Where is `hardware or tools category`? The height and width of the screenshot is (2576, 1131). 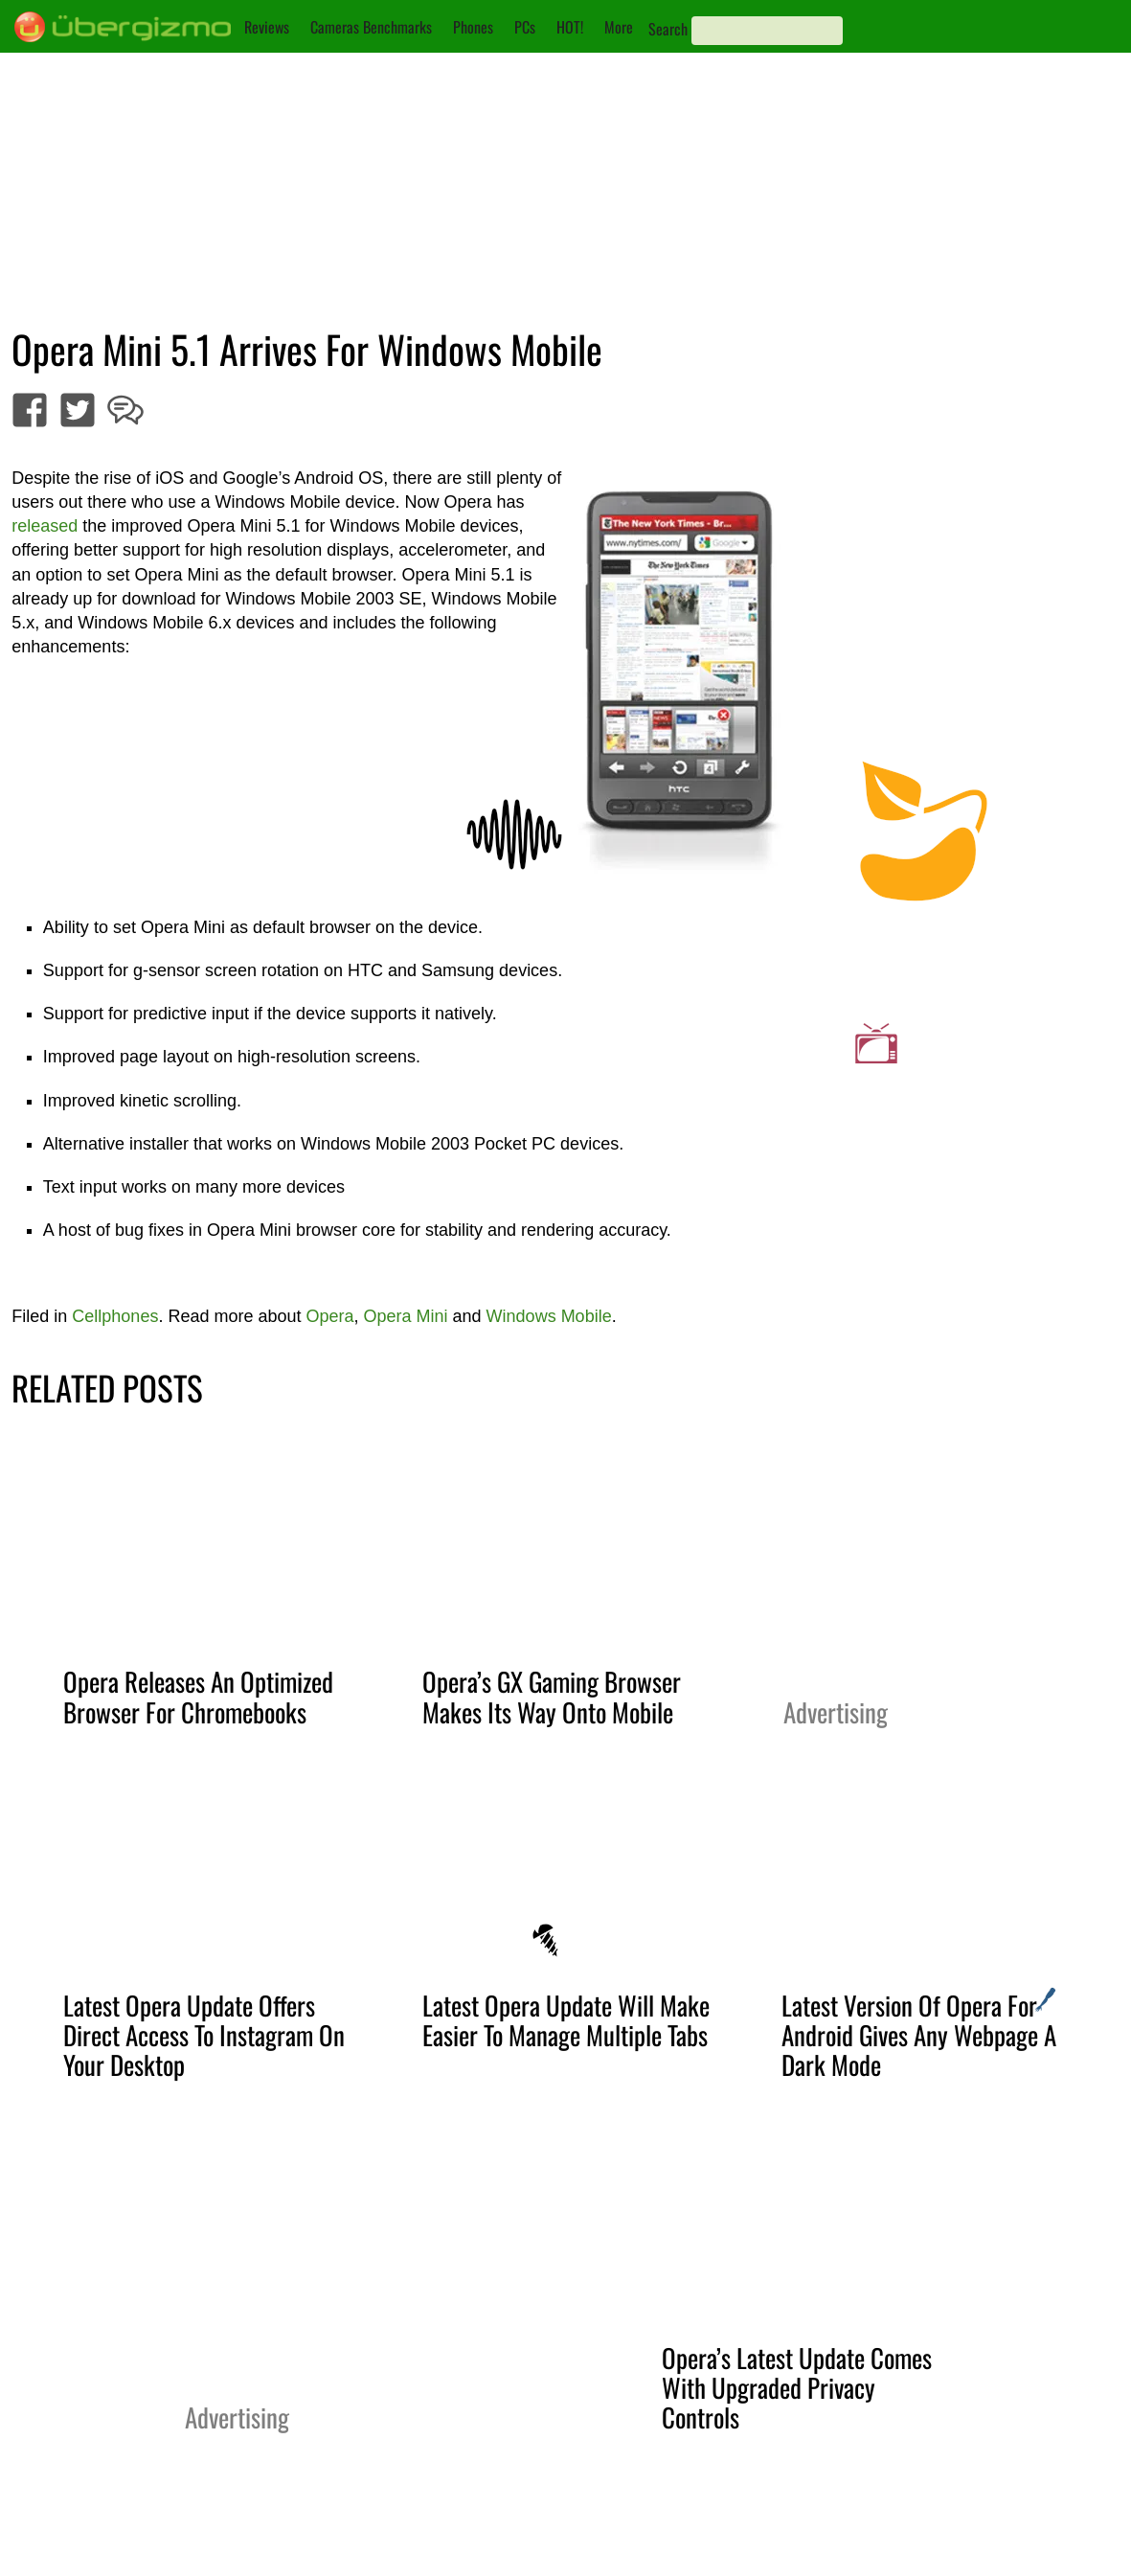 hardware or tools category is located at coordinates (545, 1940).